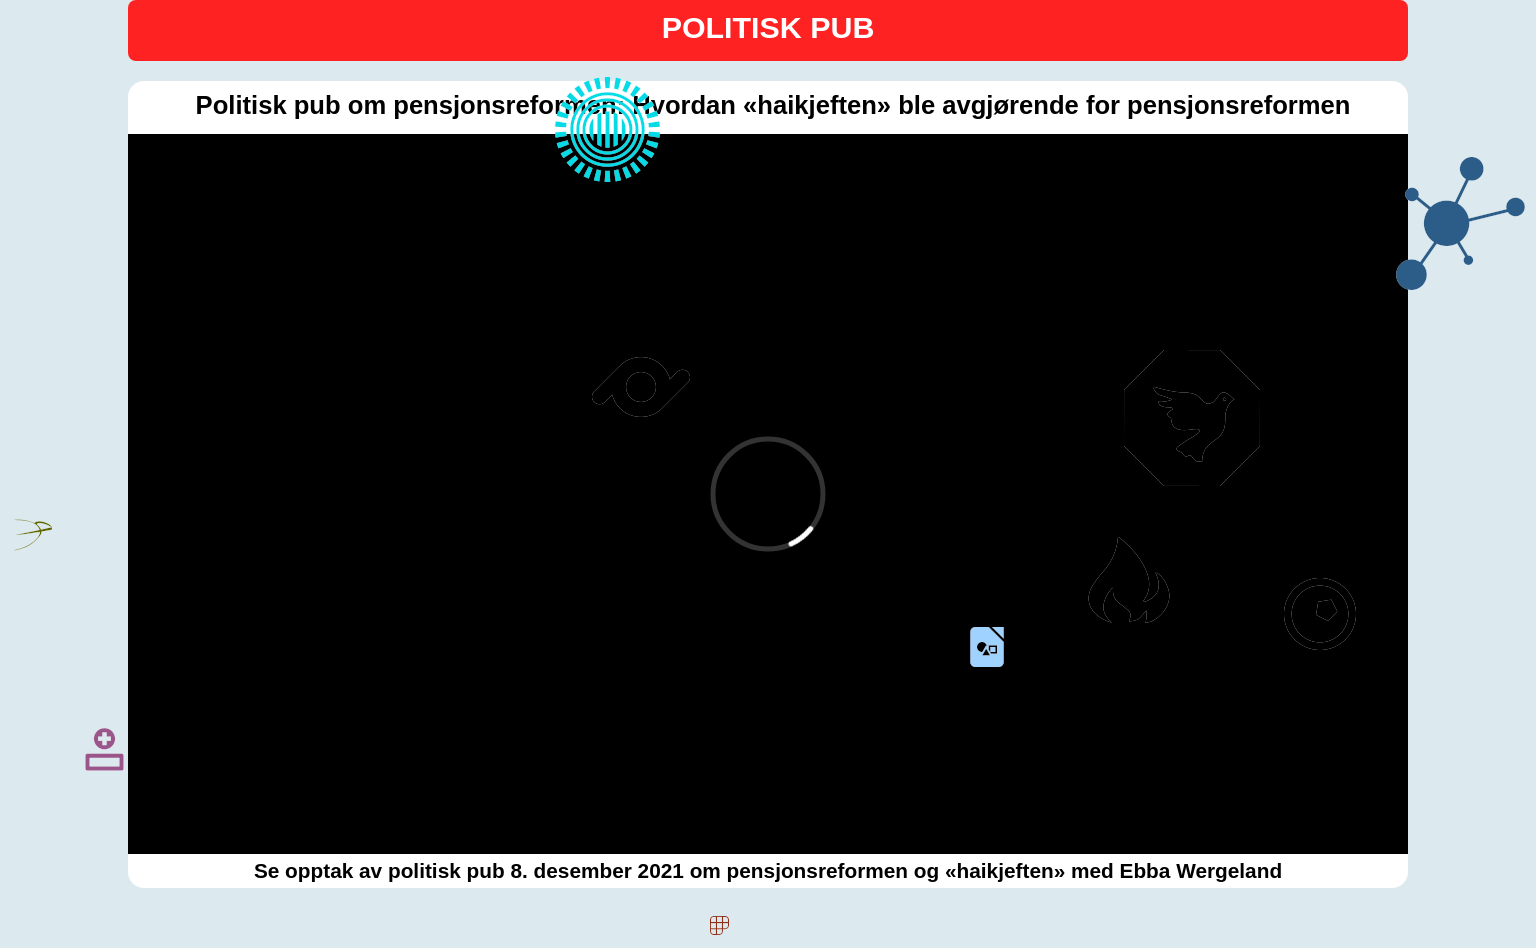 The width and height of the screenshot is (1536, 948). I want to click on open pr.co app or website, so click(641, 387).